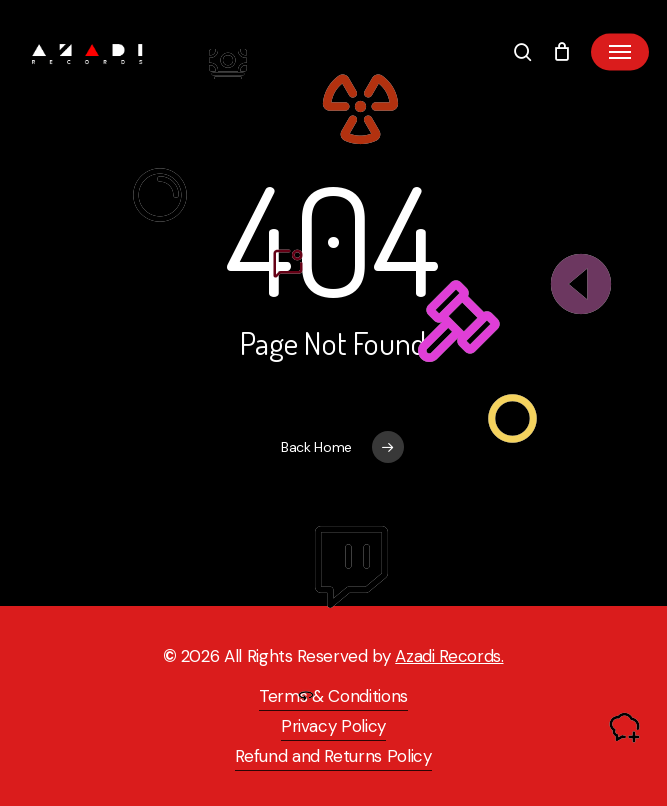 This screenshot has height=806, width=667. What do you see at coordinates (512, 418) in the screenshot?
I see `indicates an unread item or notification` at bounding box center [512, 418].